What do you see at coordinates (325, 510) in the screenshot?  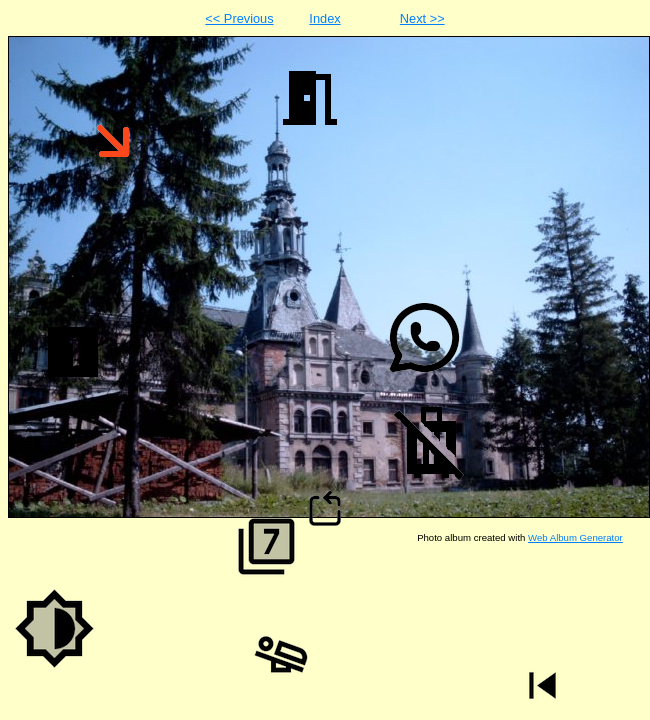 I see `rotate image or content counter-clockwise` at bounding box center [325, 510].